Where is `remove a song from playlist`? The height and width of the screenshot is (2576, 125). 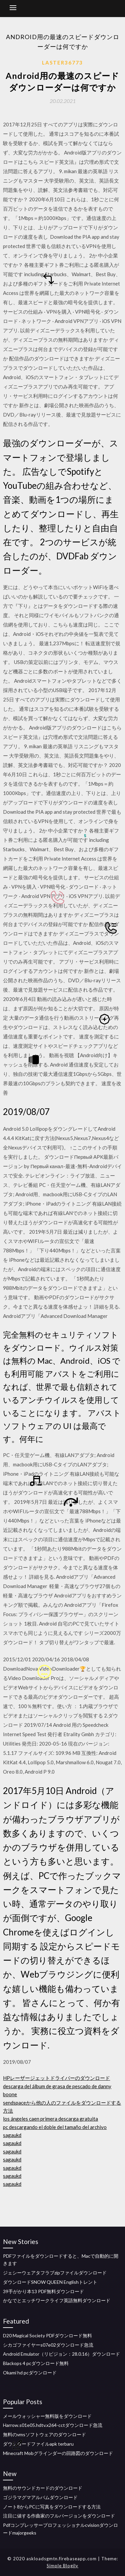 remove a song from playlist is located at coordinates (35, 1481).